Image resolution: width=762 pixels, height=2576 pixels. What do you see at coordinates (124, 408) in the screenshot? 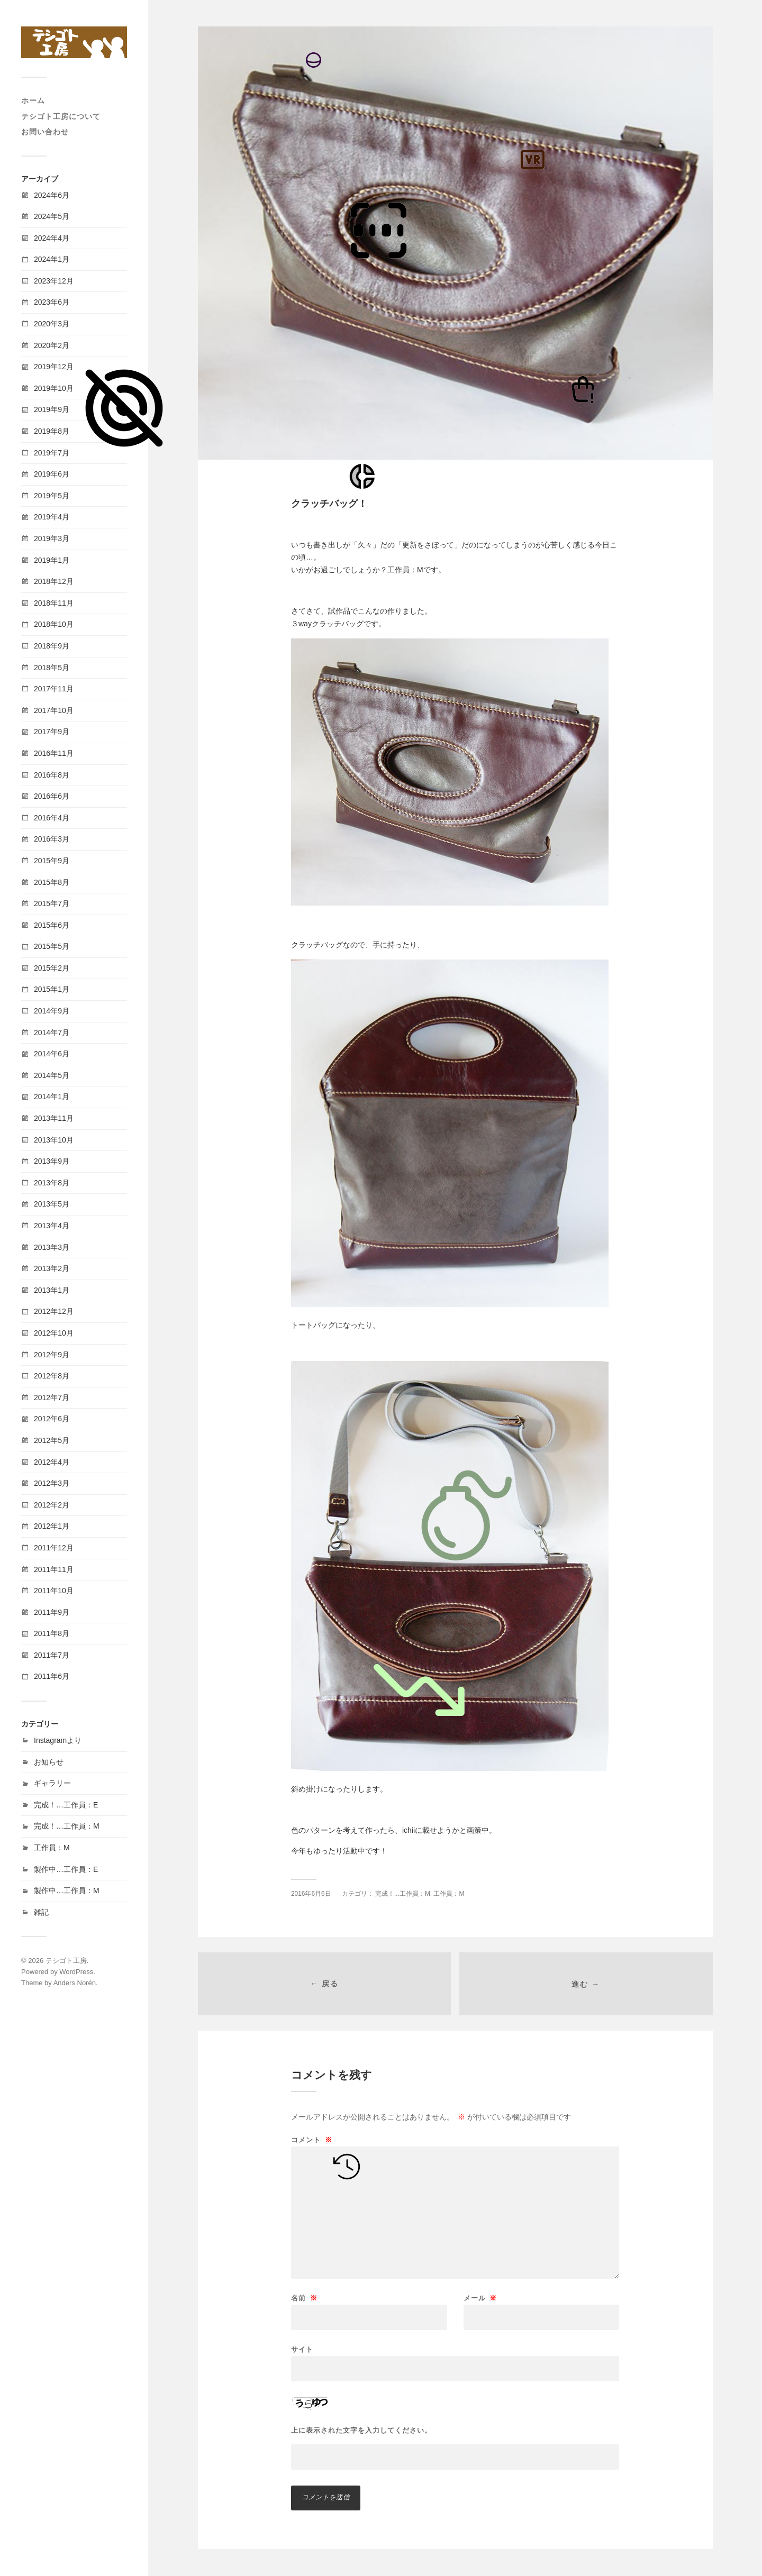
I see `disable targeting or tracking` at bounding box center [124, 408].